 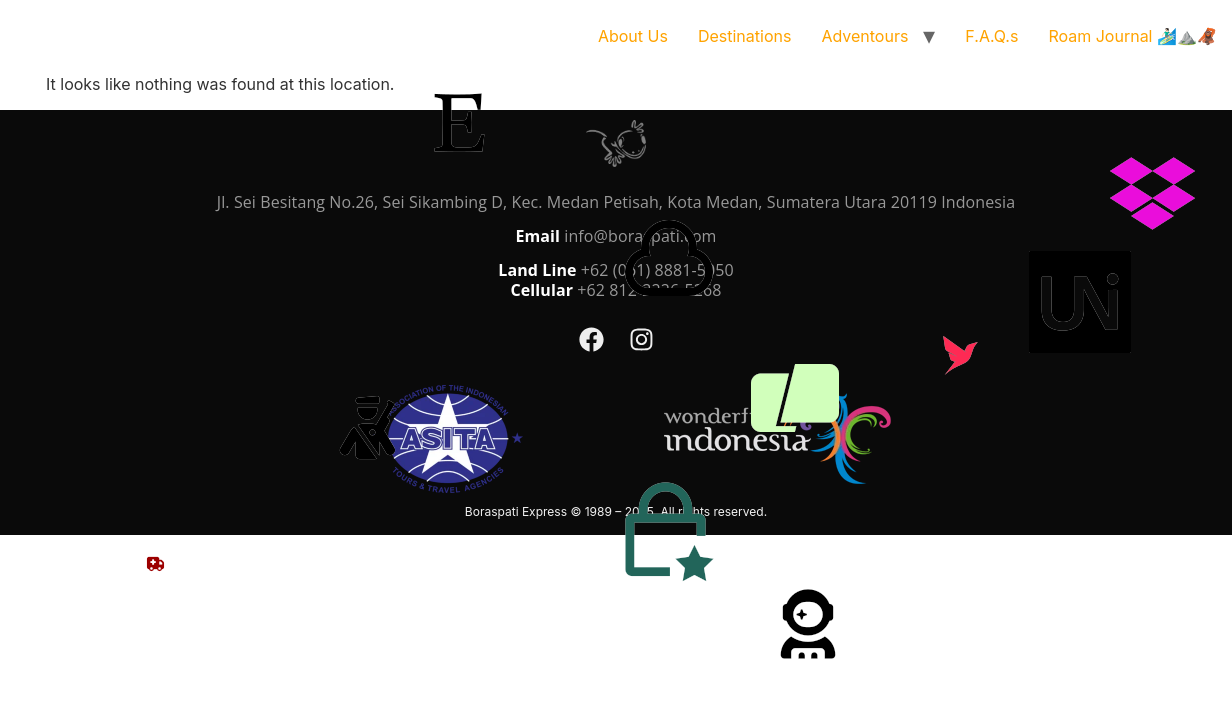 I want to click on open the Etsy app or website, so click(x=459, y=122).